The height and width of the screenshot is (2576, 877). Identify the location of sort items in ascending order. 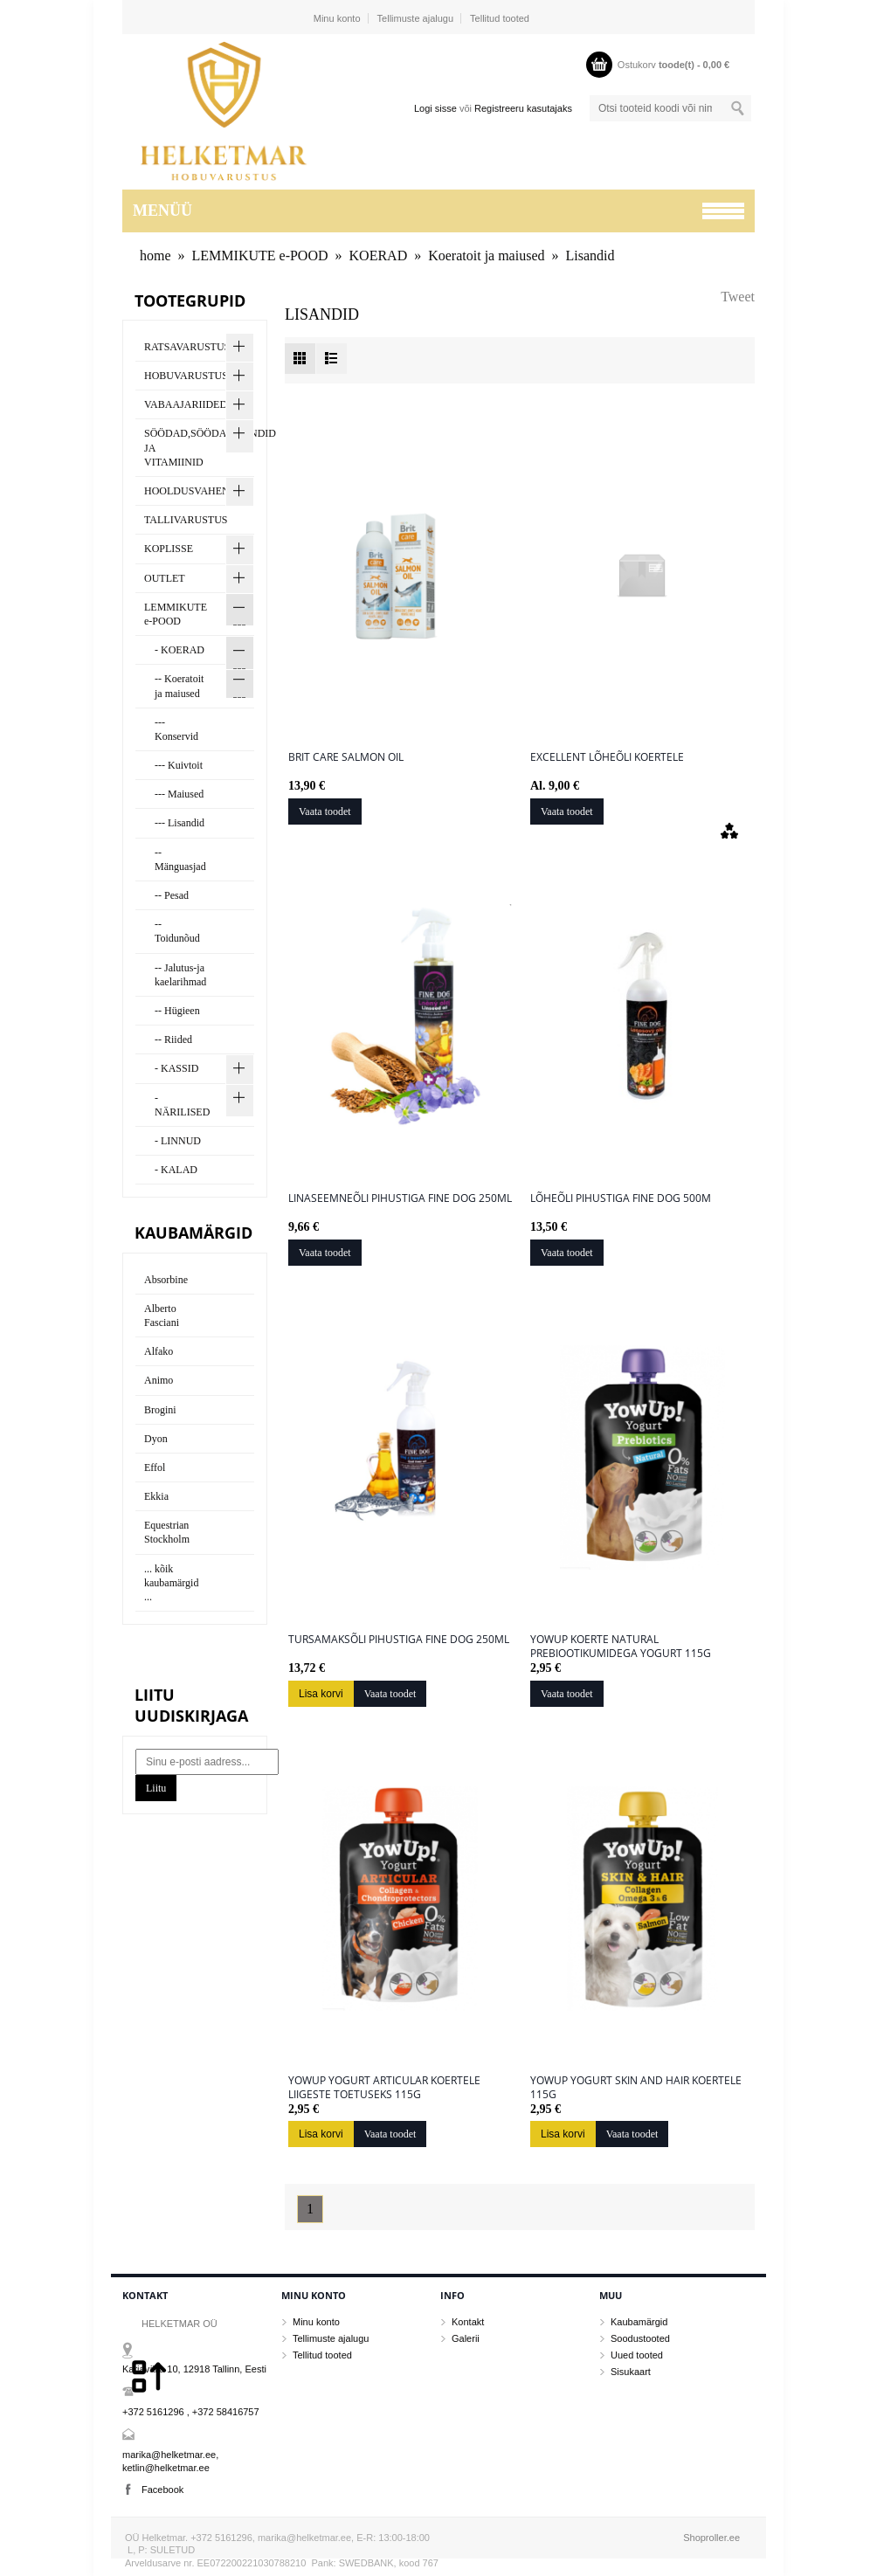
(148, 2376).